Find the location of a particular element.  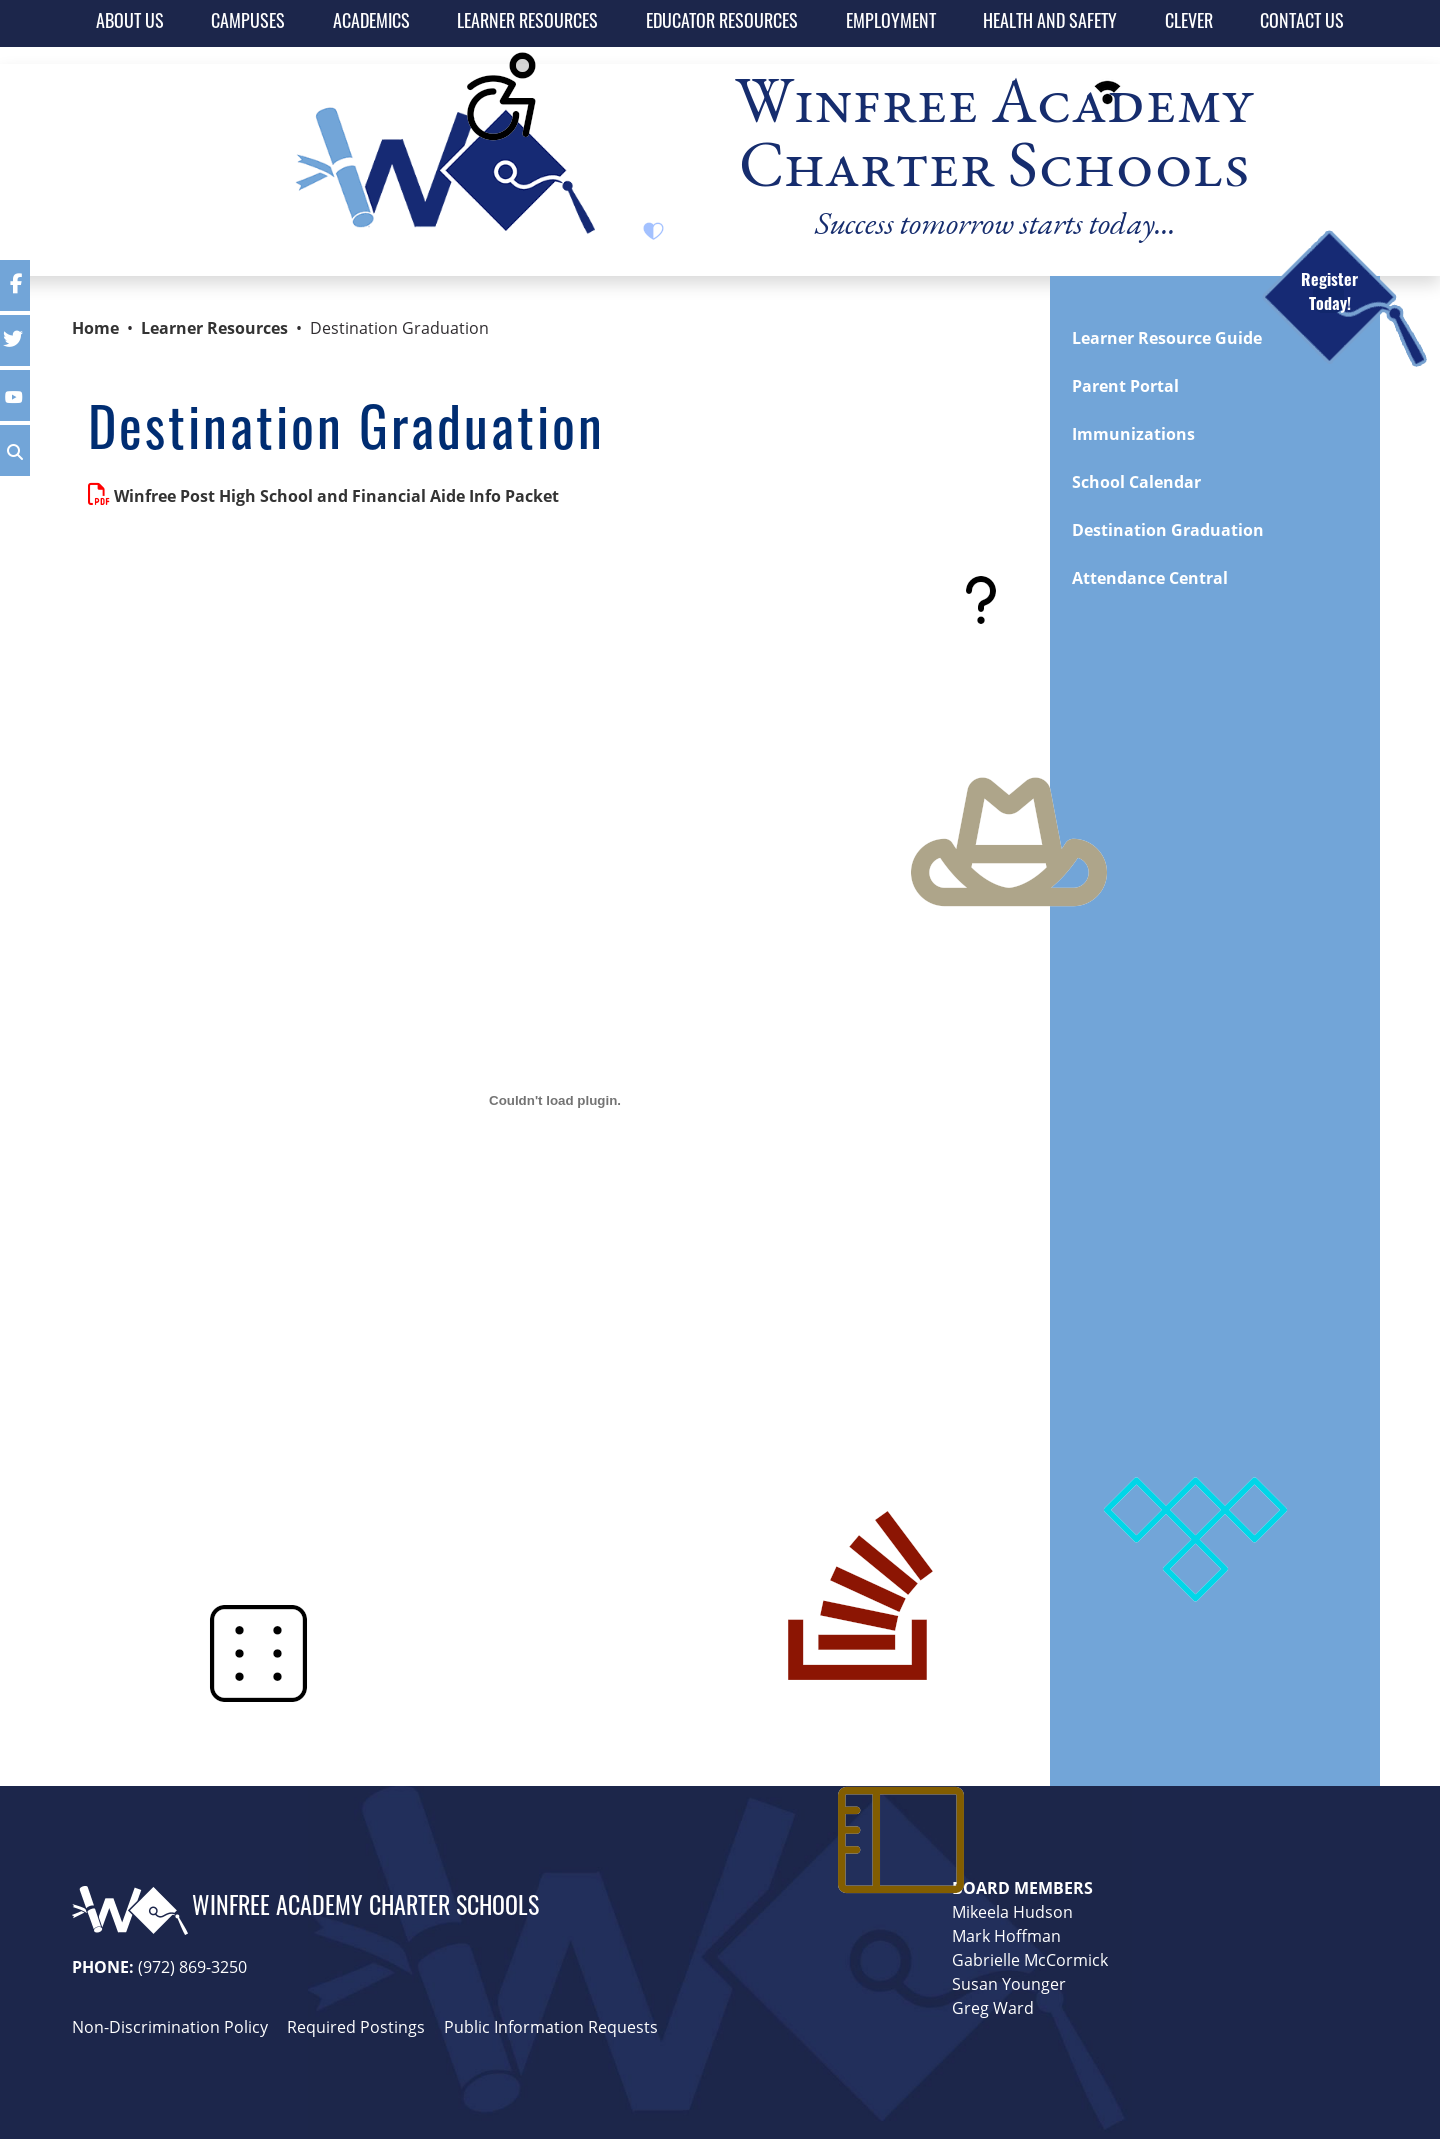

randomize or shuffle content is located at coordinates (258, 1653).